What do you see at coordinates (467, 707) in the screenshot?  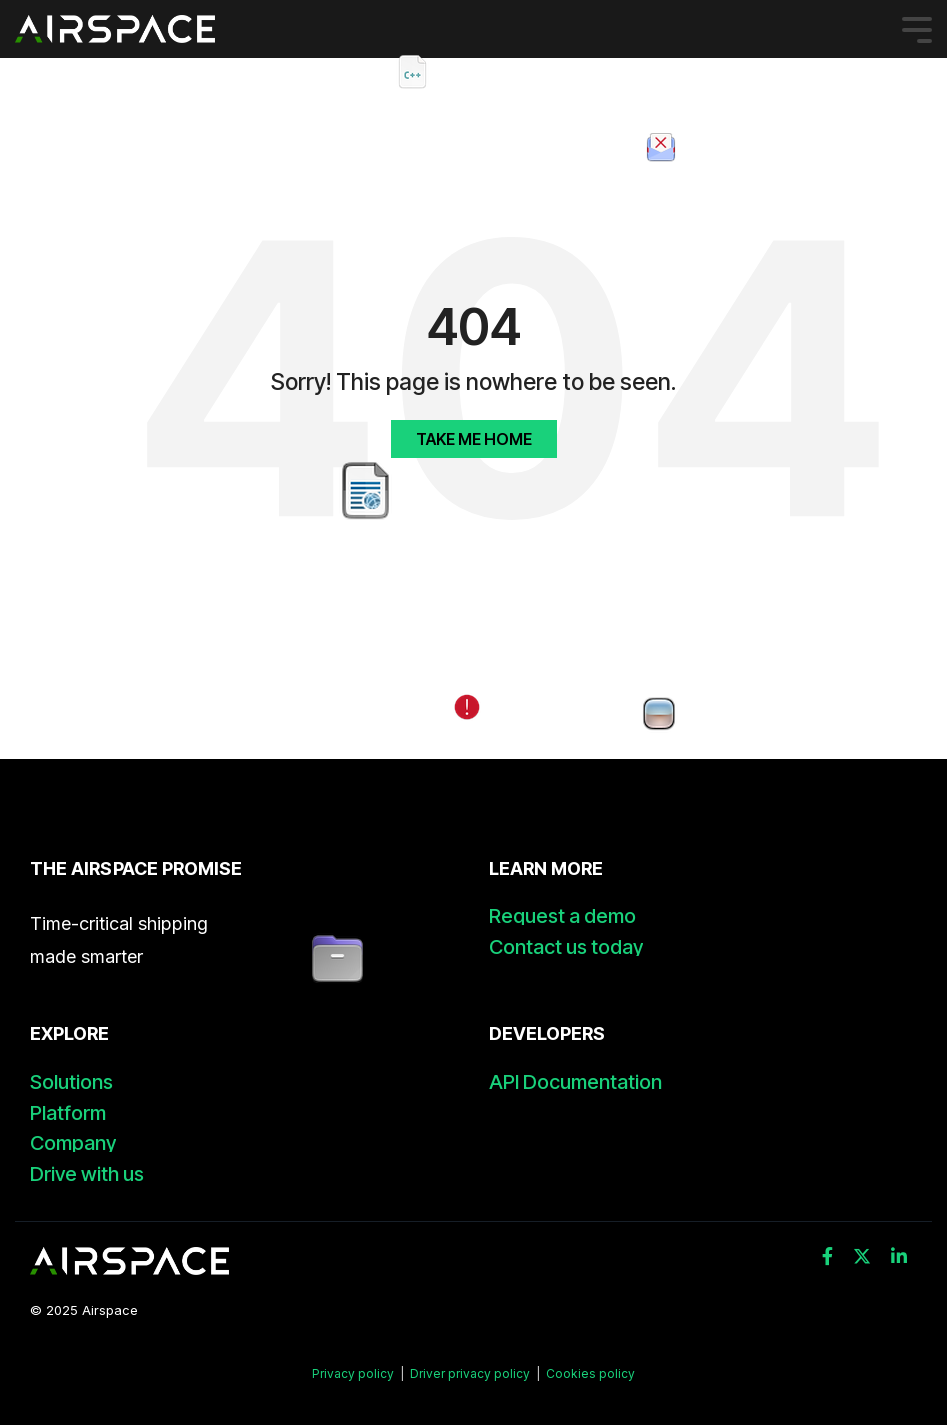 I see `indicates important or high-priority item` at bounding box center [467, 707].